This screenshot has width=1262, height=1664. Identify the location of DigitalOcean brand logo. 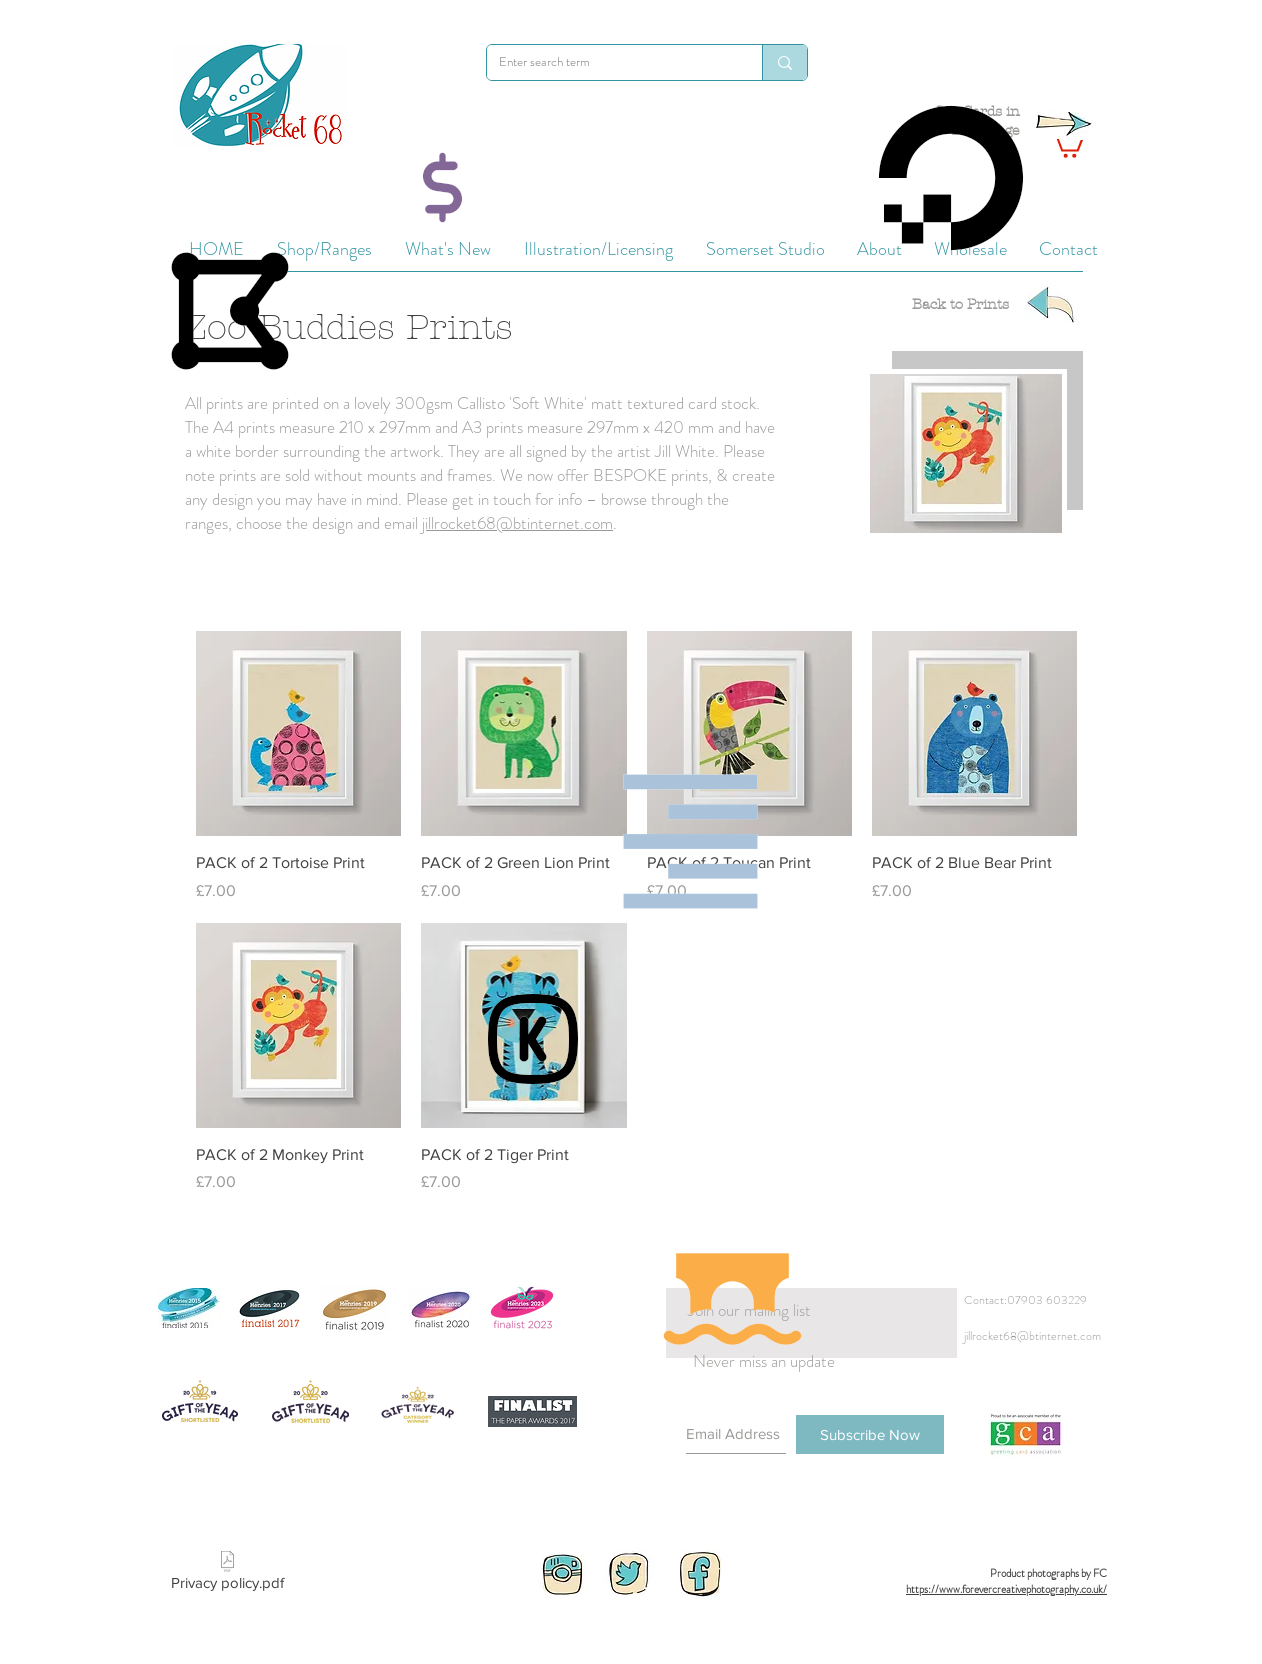
(951, 178).